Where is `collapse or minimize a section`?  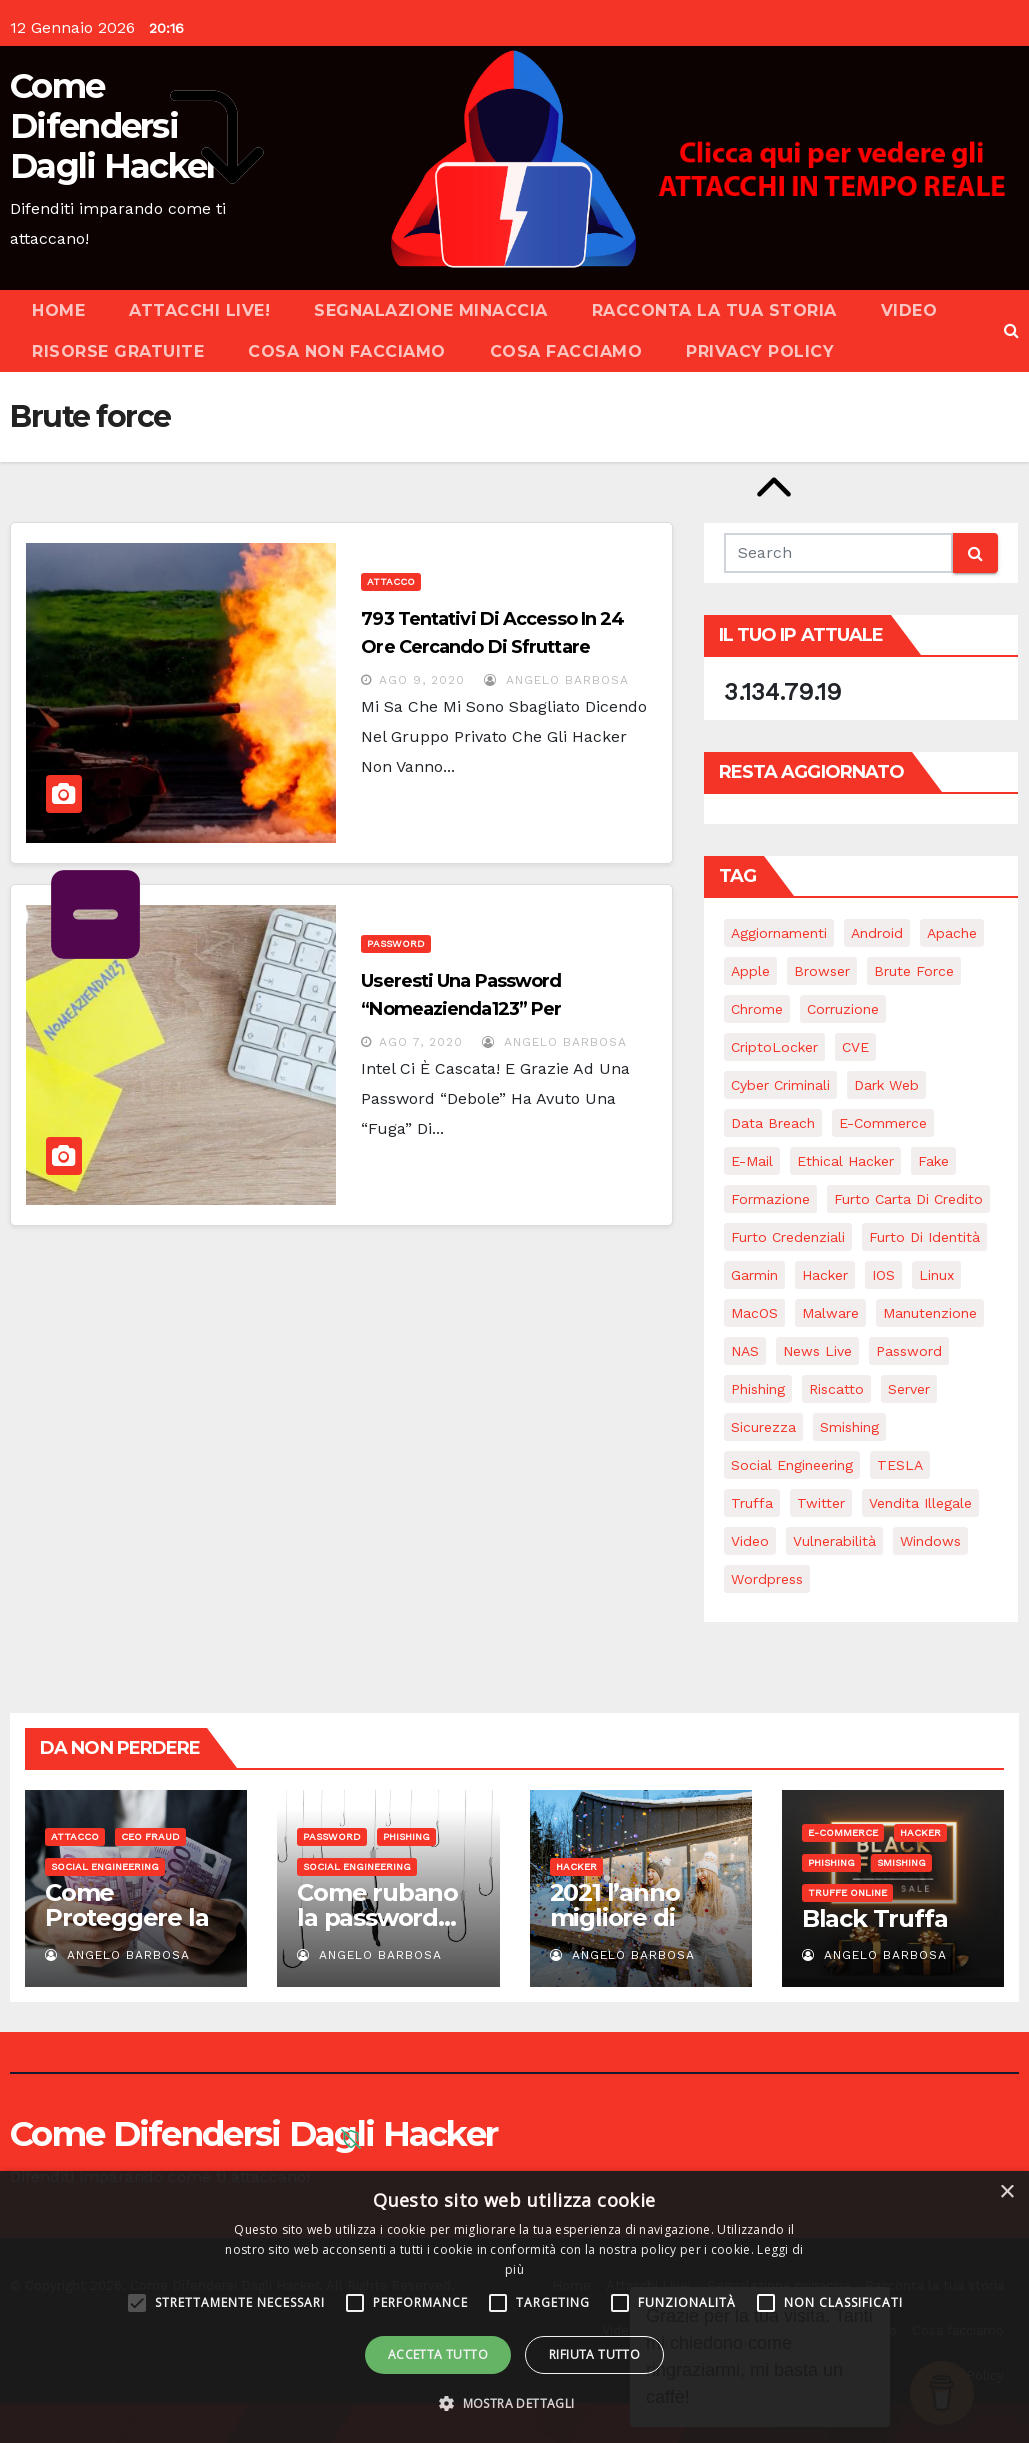
collapse or minimize a section is located at coordinates (95, 914).